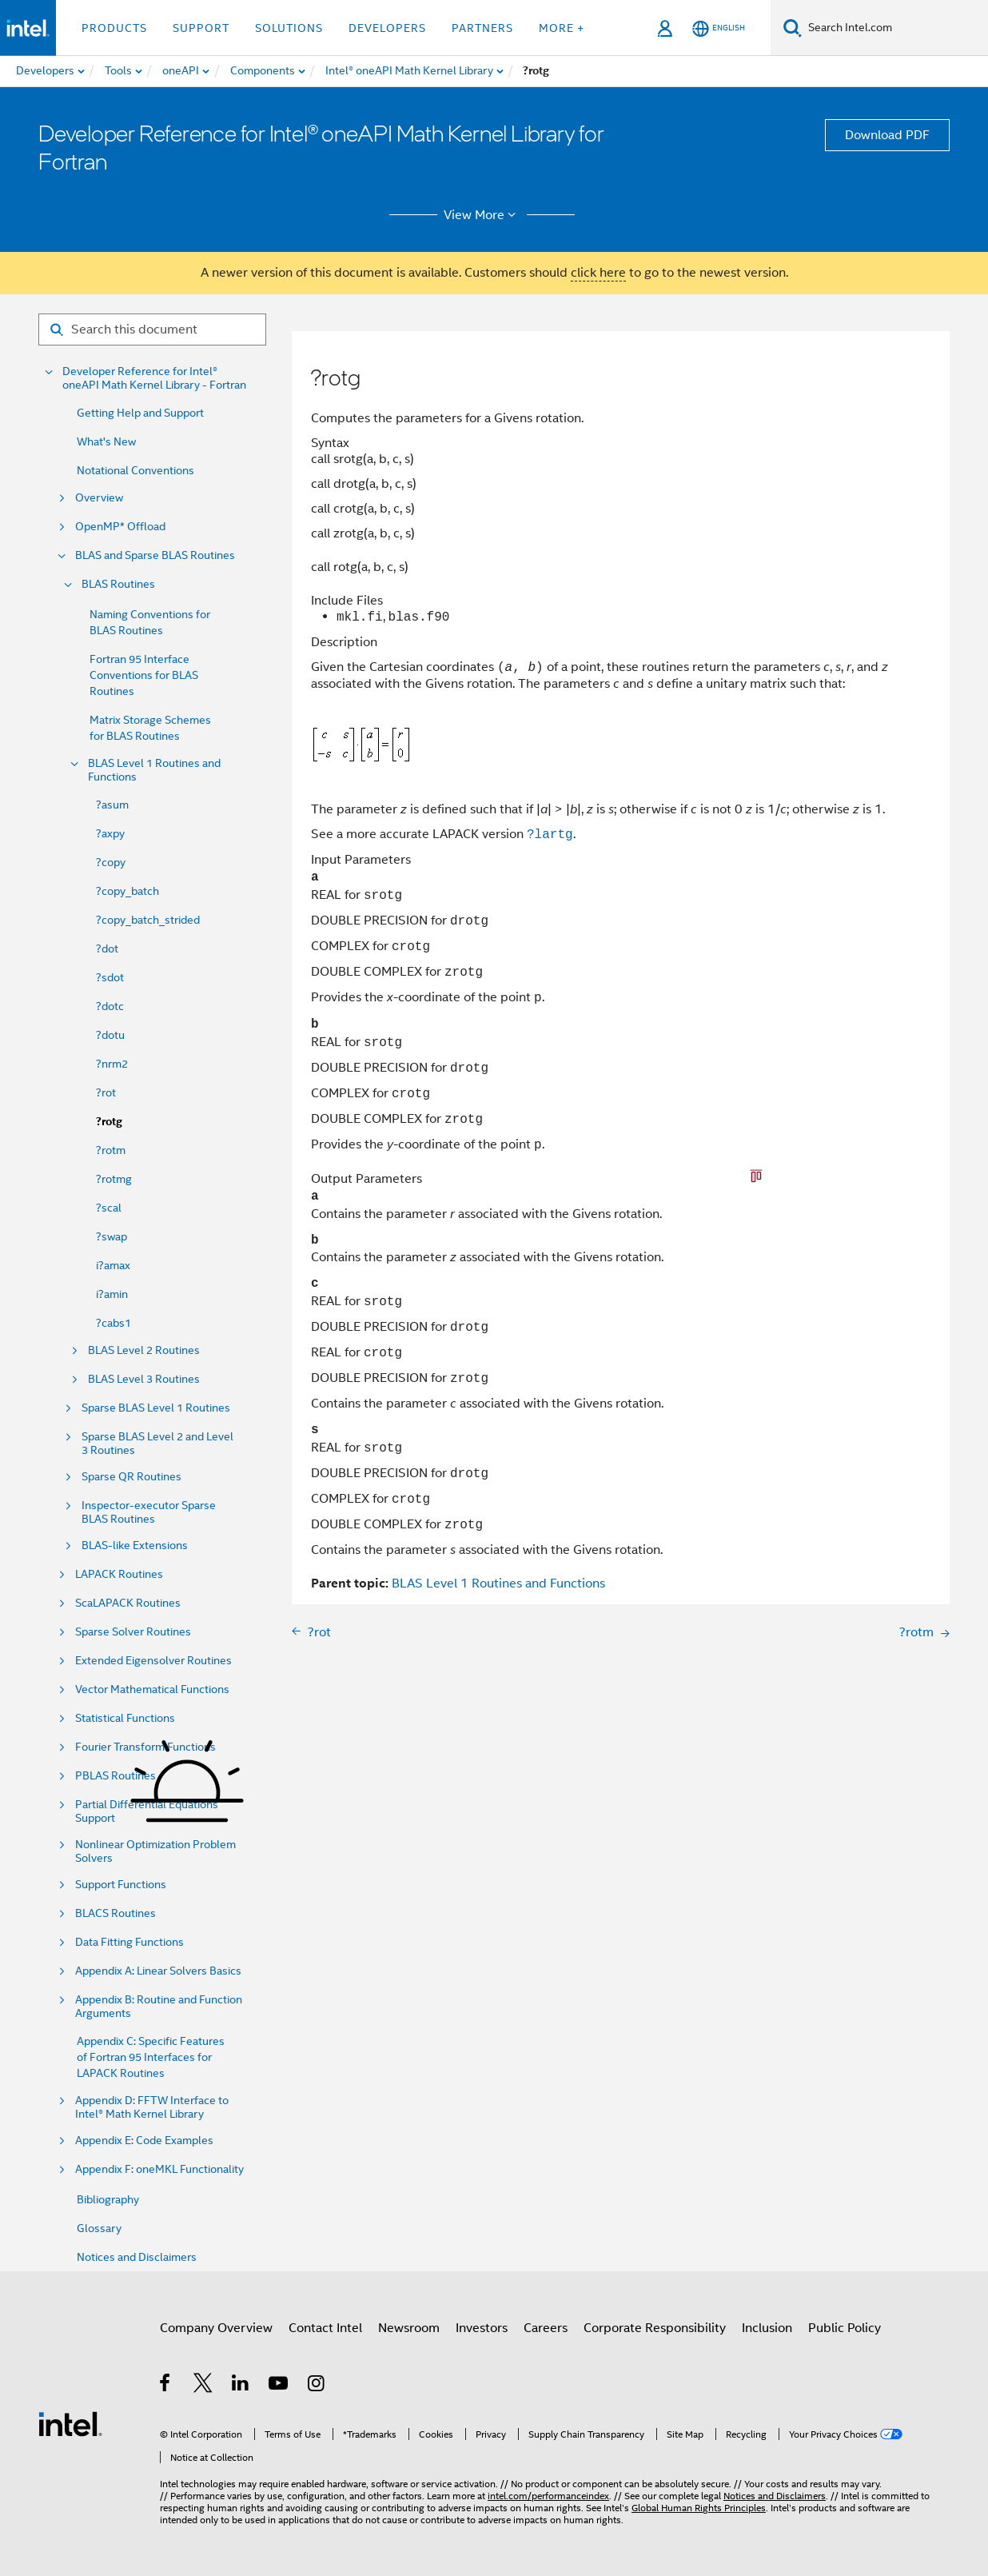 The height and width of the screenshot is (2576, 988). Describe the element at coordinates (756, 1176) in the screenshot. I see `align selected objects to the top edge` at that location.